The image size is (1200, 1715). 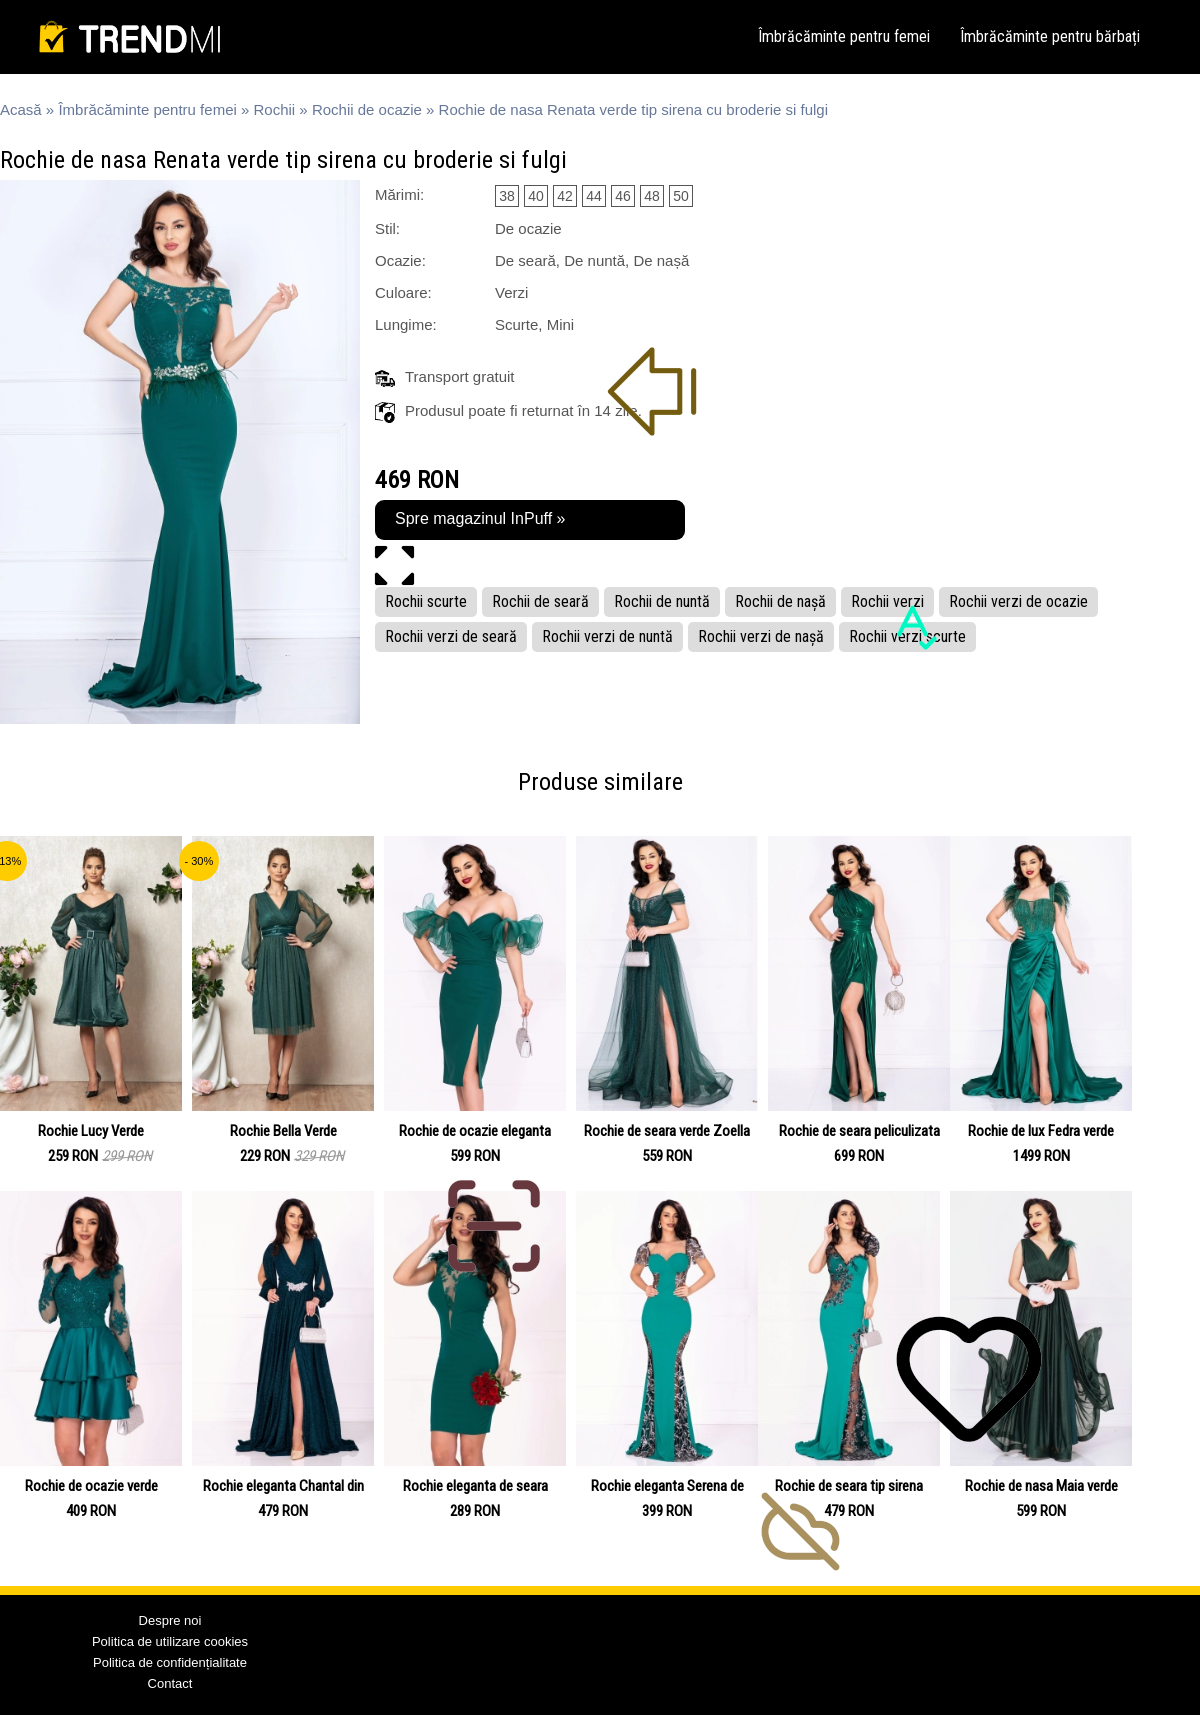 I want to click on scan a barcode or QR code, so click(x=494, y=1226).